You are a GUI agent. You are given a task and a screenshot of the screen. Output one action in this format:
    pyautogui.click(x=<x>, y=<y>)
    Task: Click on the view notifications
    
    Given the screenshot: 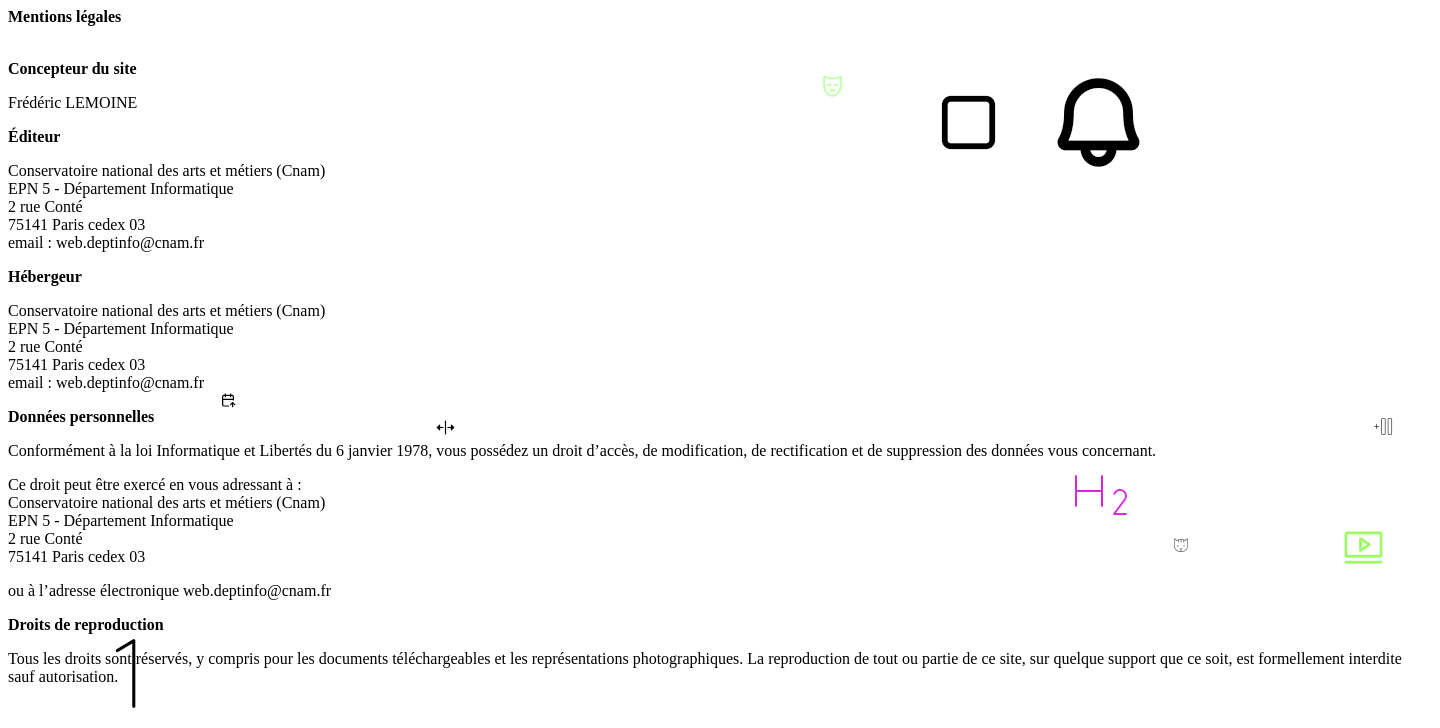 What is the action you would take?
    pyautogui.click(x=1098, y=122)
    